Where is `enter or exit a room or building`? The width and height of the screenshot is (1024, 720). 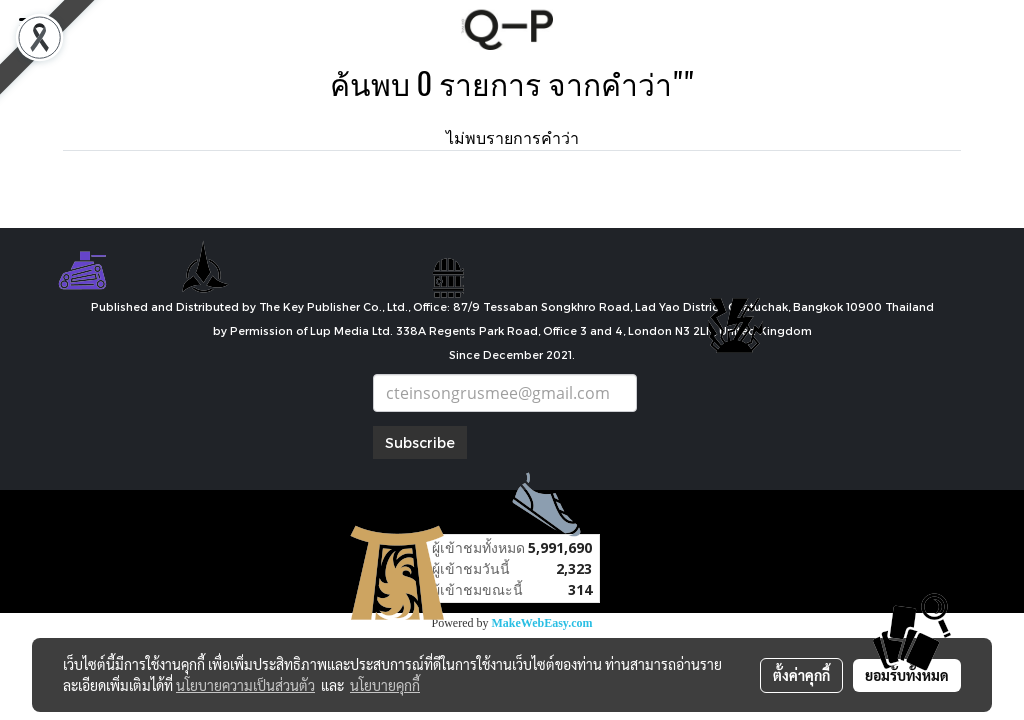
enter or exit a room or building is located at coordinates (447, 278).